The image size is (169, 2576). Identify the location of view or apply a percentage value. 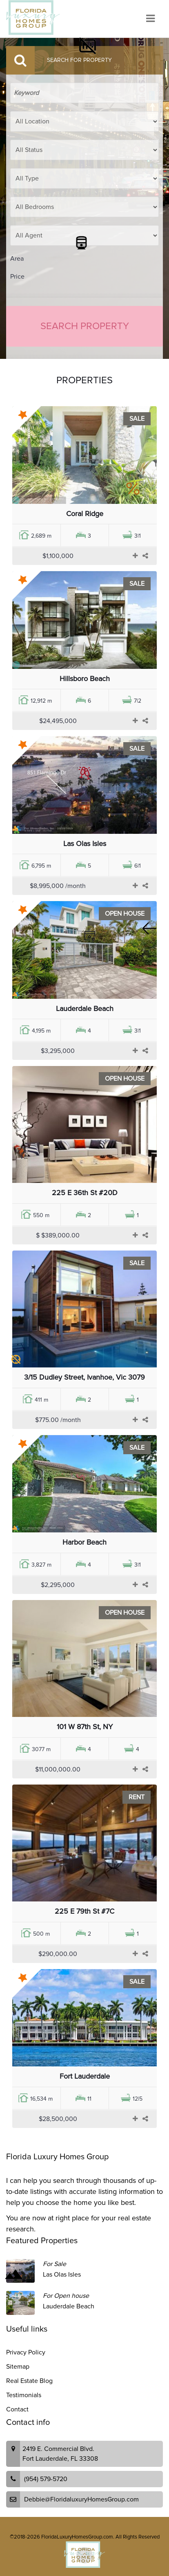
(133, 488).